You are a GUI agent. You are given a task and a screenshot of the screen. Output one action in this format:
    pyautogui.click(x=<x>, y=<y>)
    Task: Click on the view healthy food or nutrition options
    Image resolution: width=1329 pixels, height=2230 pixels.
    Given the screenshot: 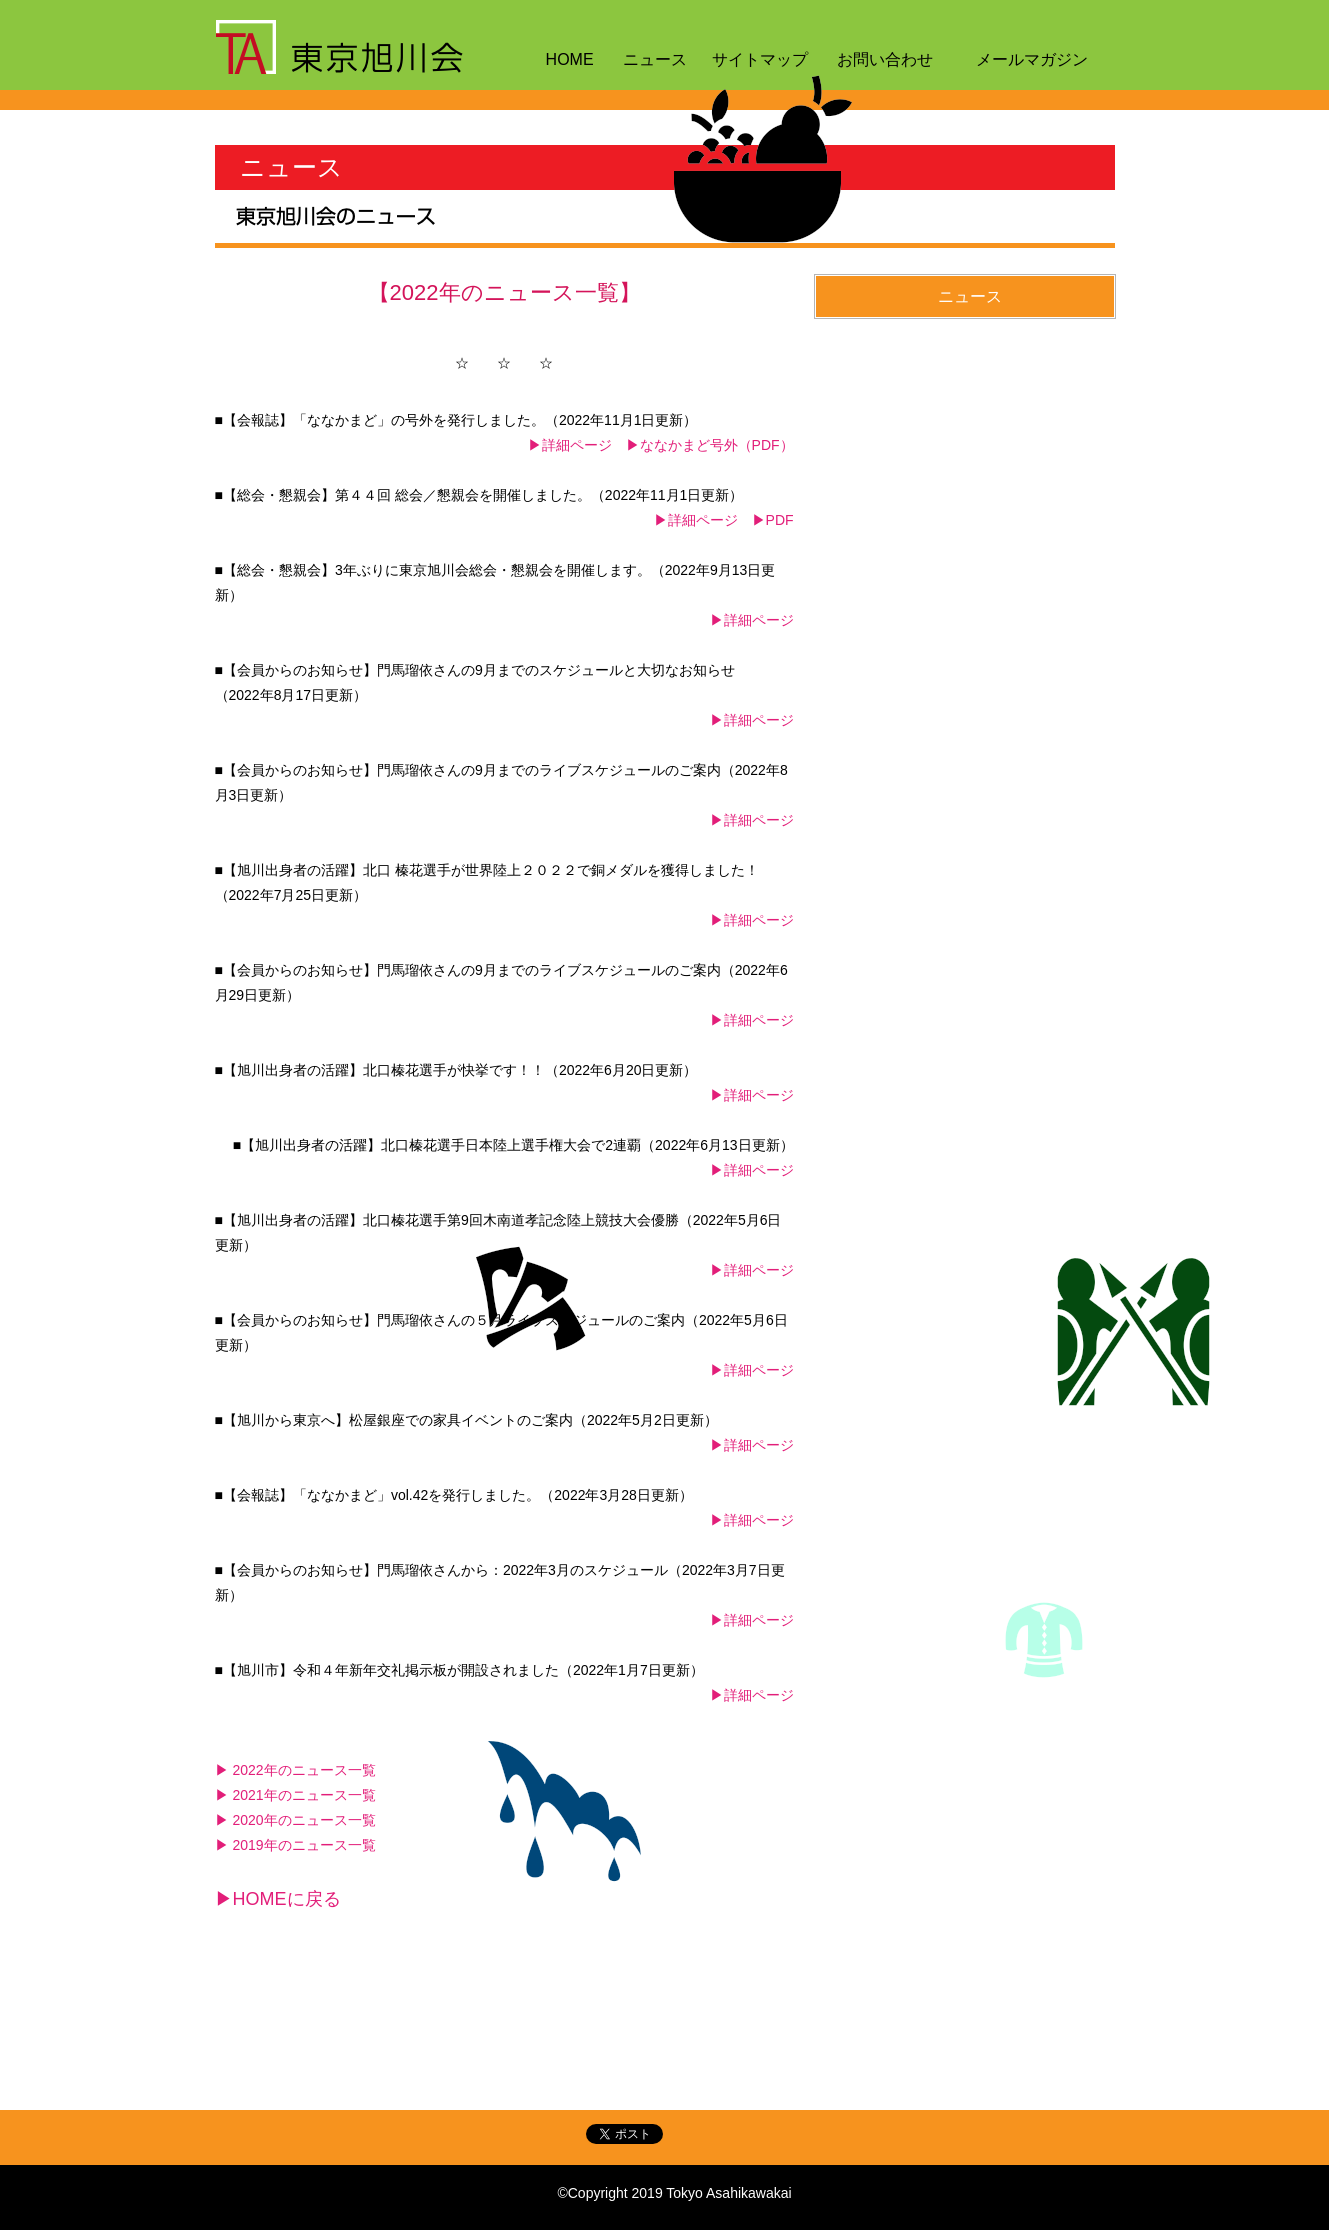 What is the action you would take?
    pyautogui.click(x=763, y=159)
    